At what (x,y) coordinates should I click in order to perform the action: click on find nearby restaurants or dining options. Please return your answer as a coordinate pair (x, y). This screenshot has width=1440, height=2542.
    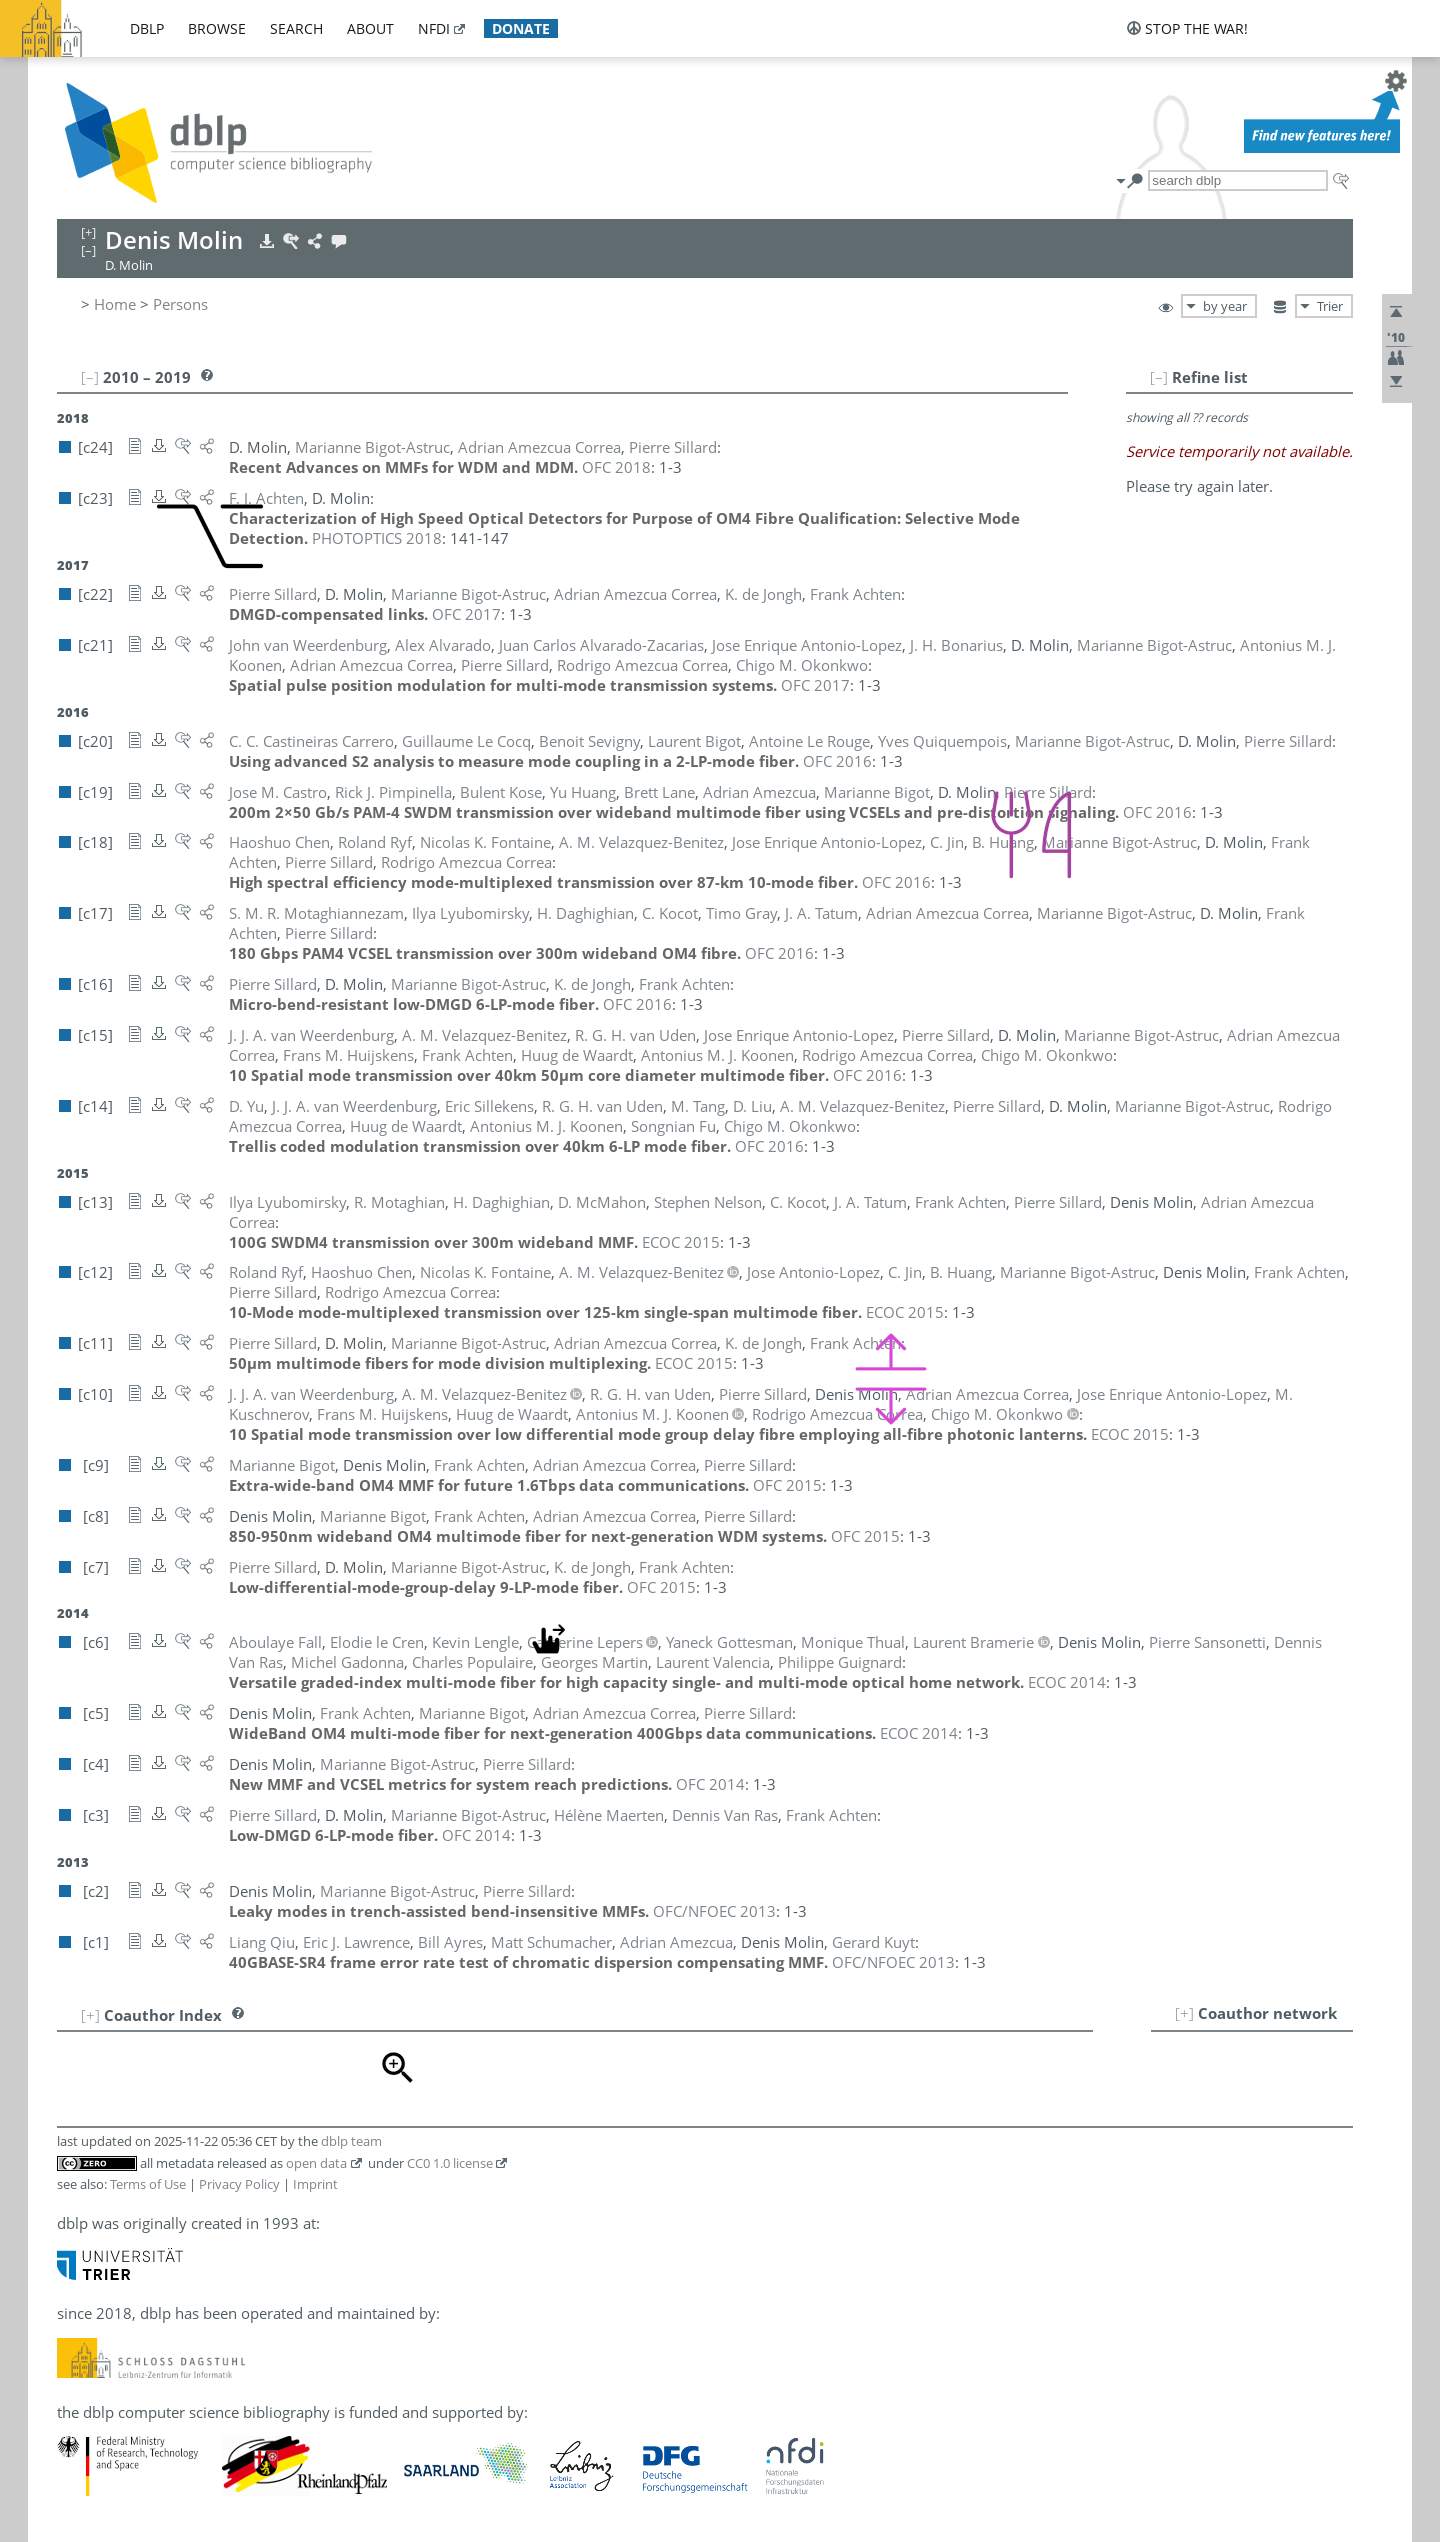
    Looking at the image, I should click on (1033, 833).